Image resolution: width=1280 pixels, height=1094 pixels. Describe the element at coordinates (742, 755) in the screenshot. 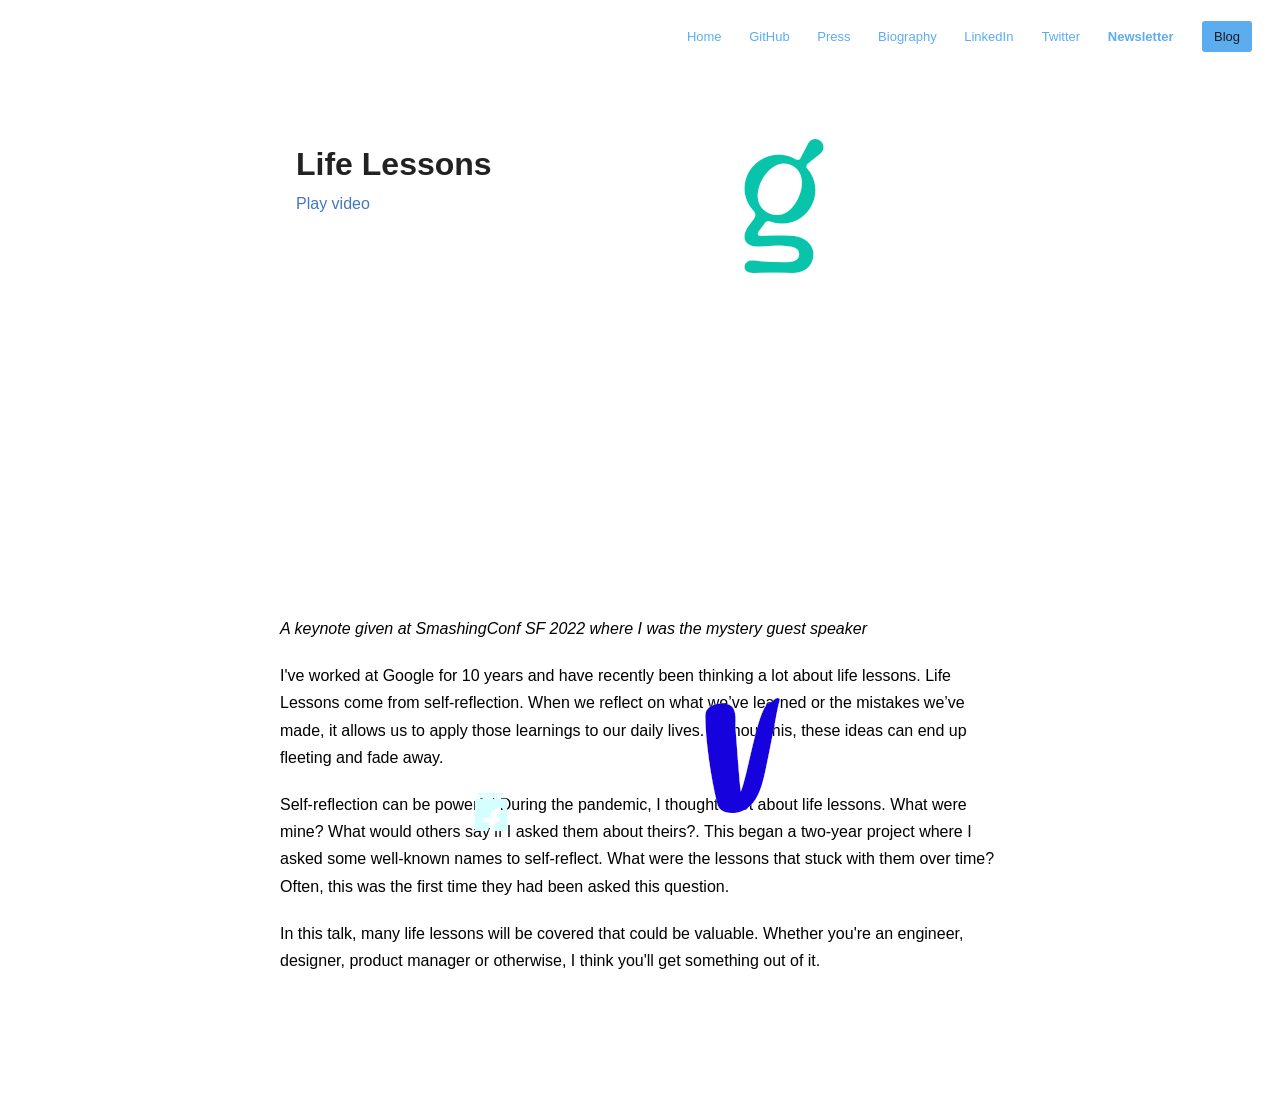

I see `open the Vinted app` at that location.